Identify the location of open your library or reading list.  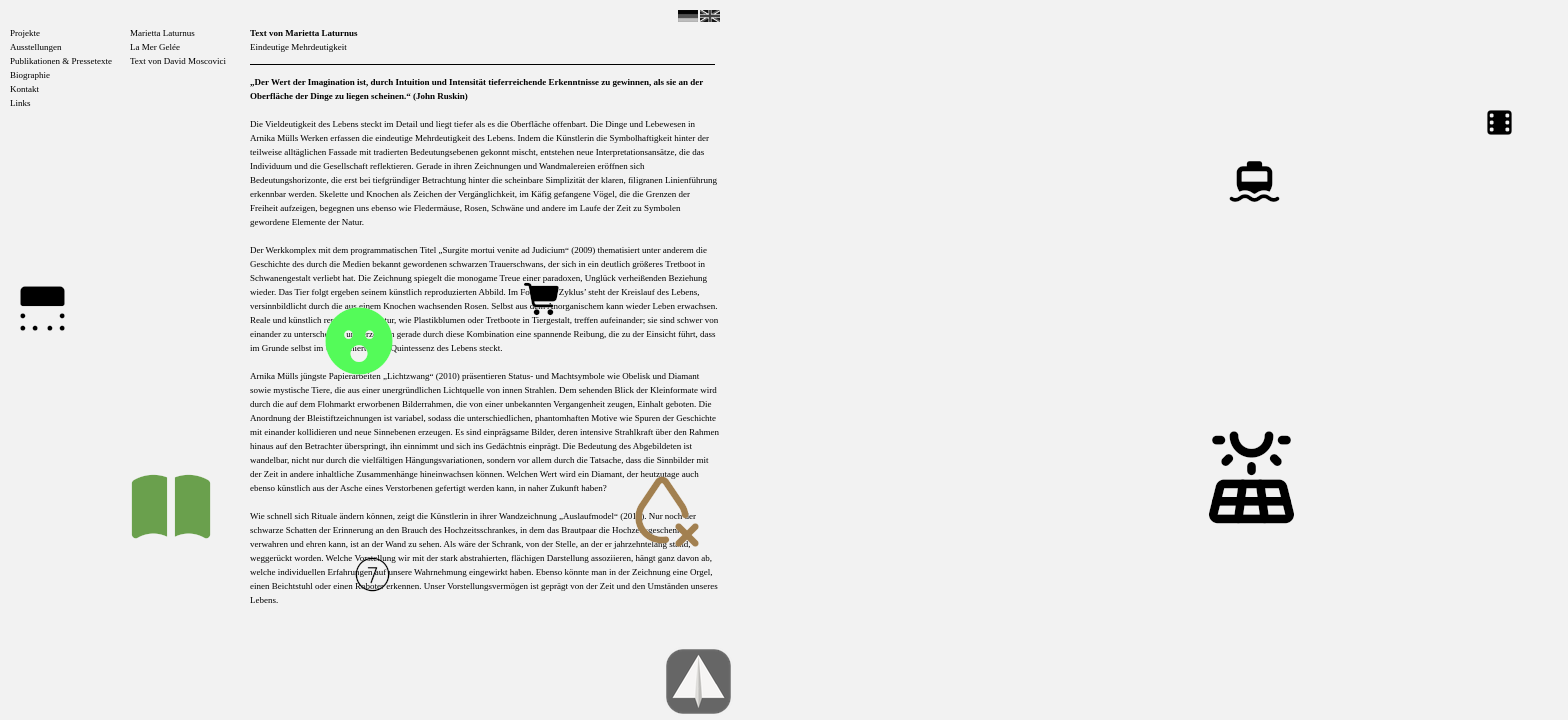
(171, 507).